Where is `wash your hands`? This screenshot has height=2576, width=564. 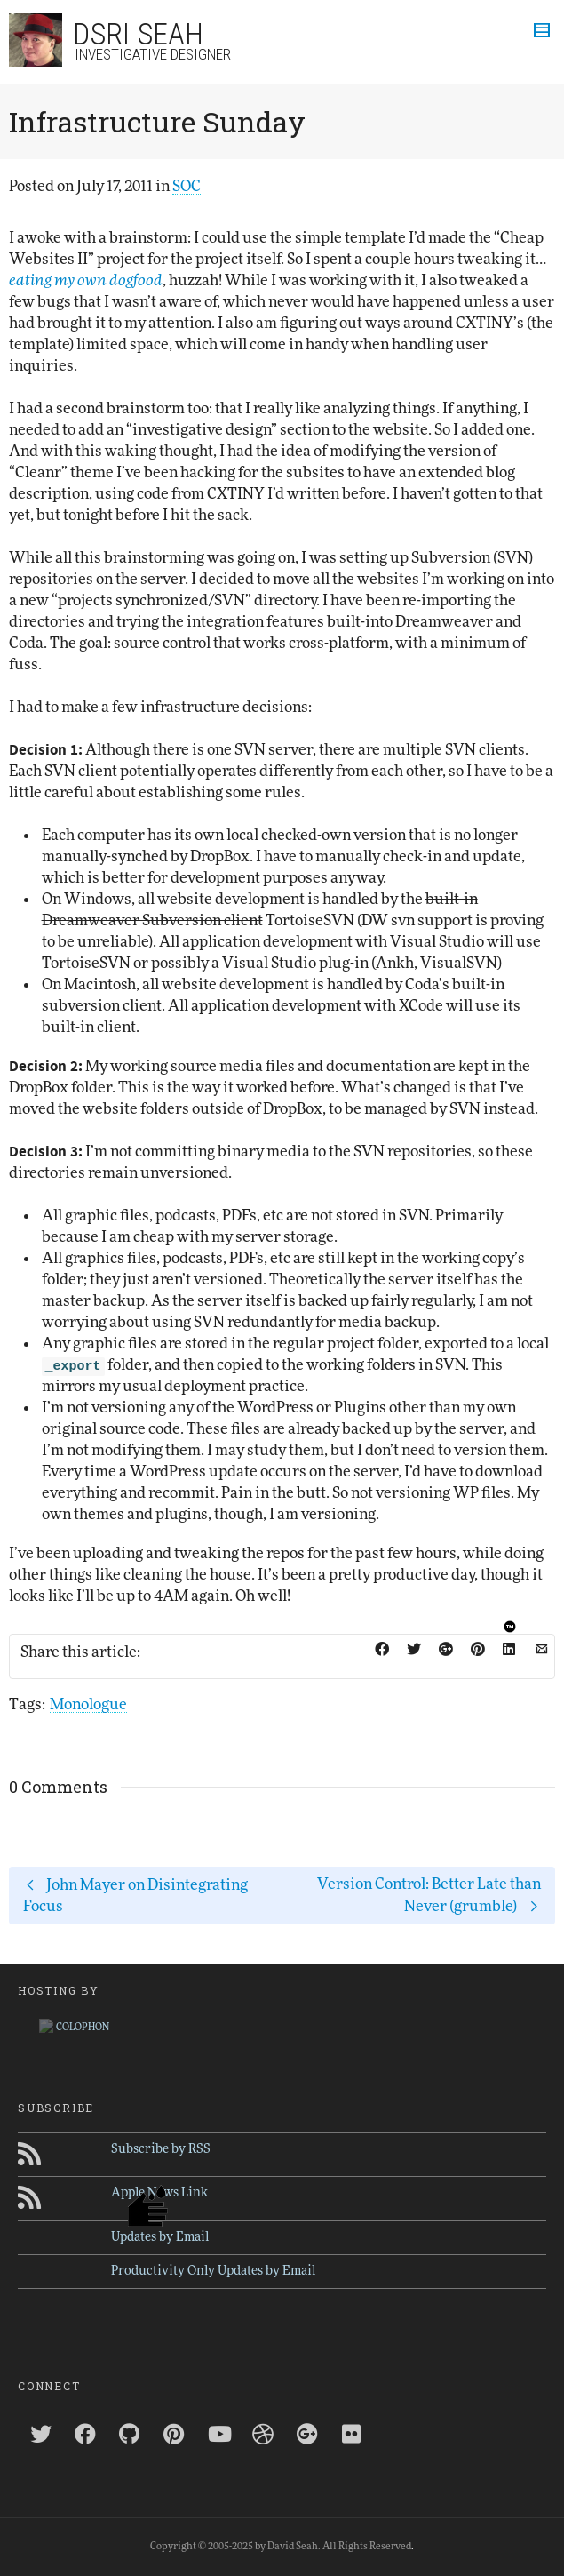
wash your hands is located at coordinates (148, 2205).